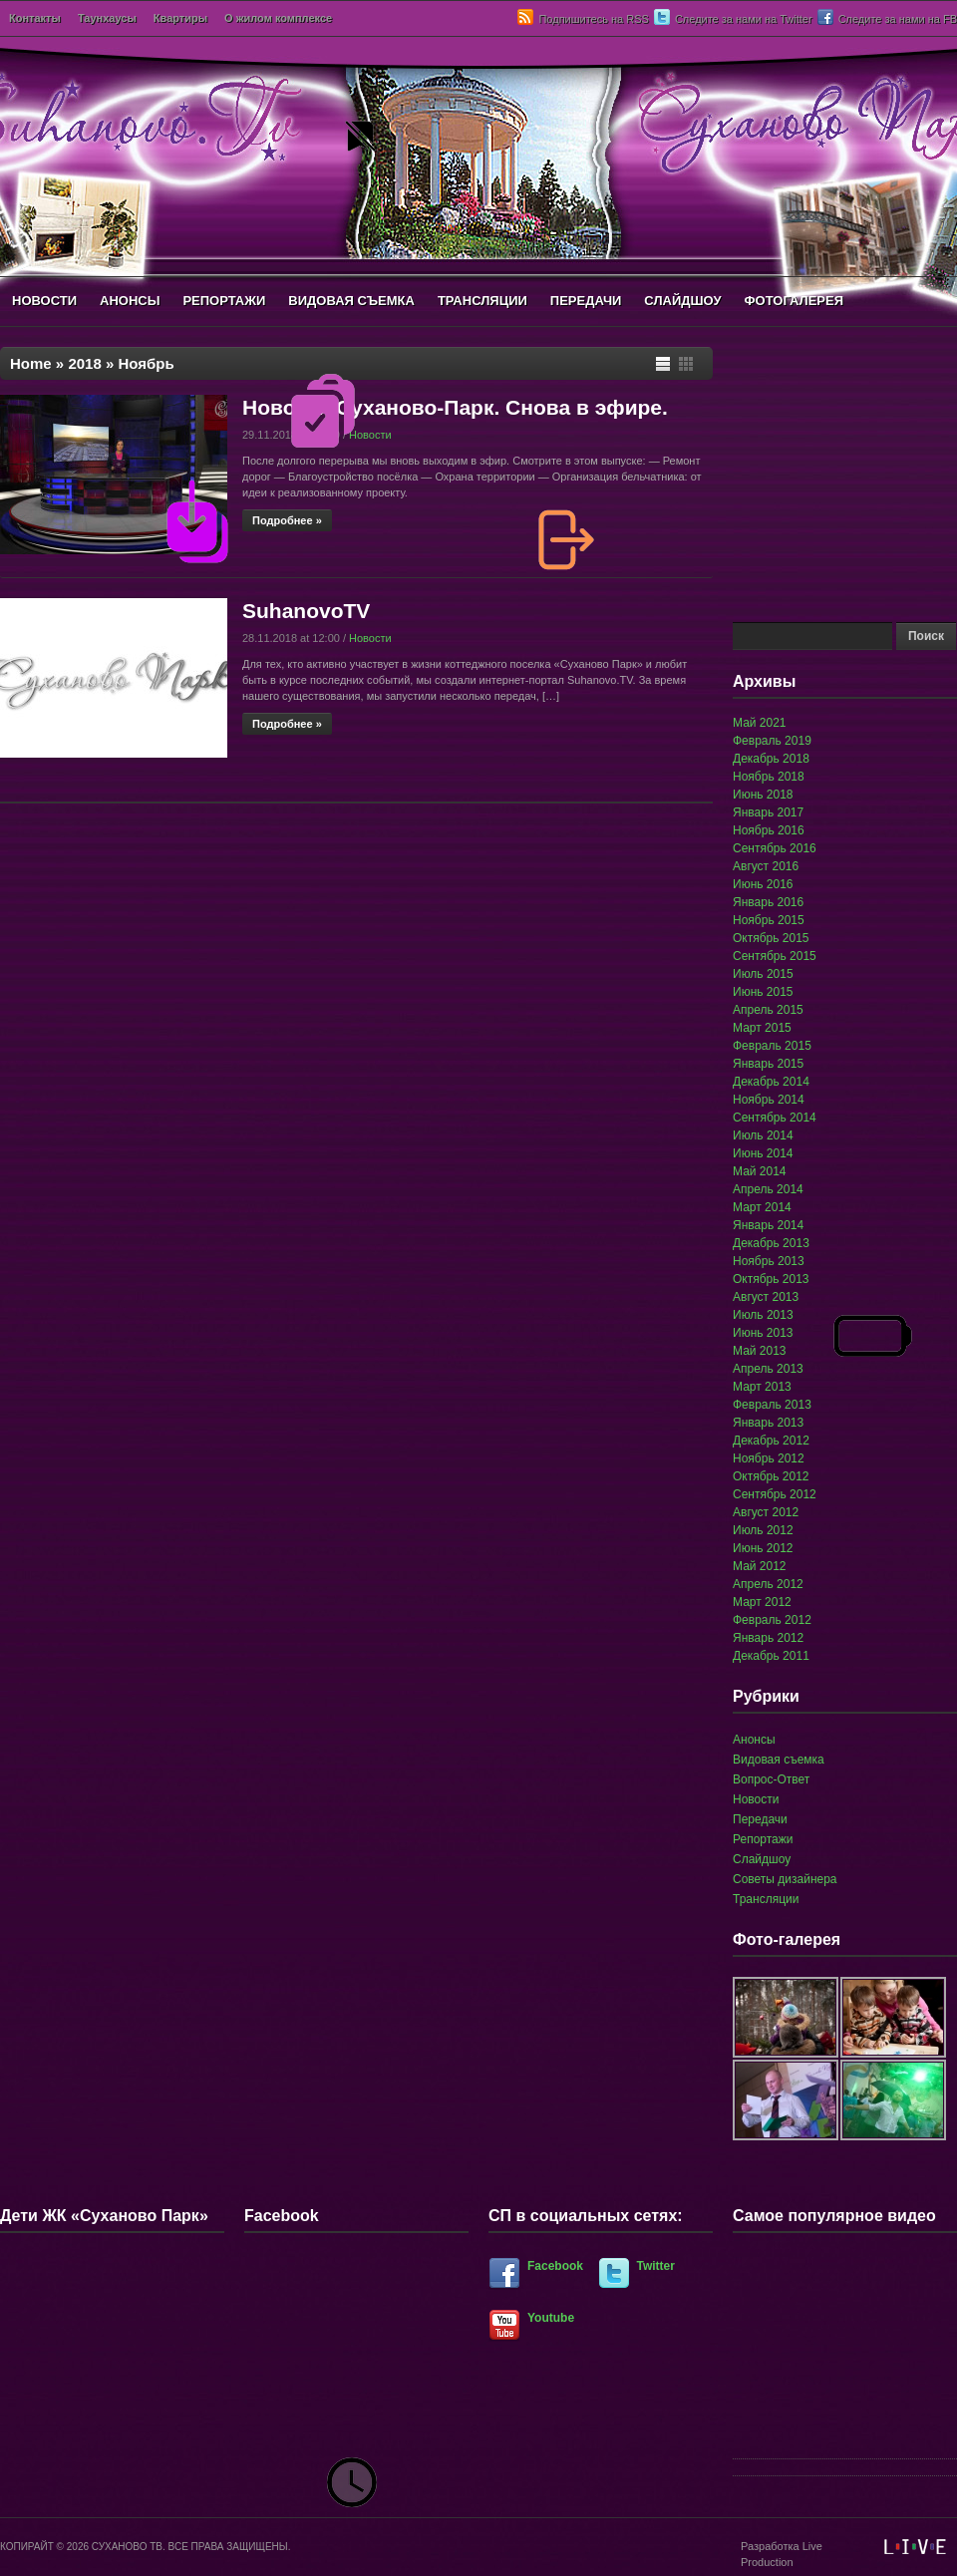 The height and width of the screenshot is (2576, 957). Describe the element at coordinates (197, 521) in the screenshot. I see `download multiple files` at that location.